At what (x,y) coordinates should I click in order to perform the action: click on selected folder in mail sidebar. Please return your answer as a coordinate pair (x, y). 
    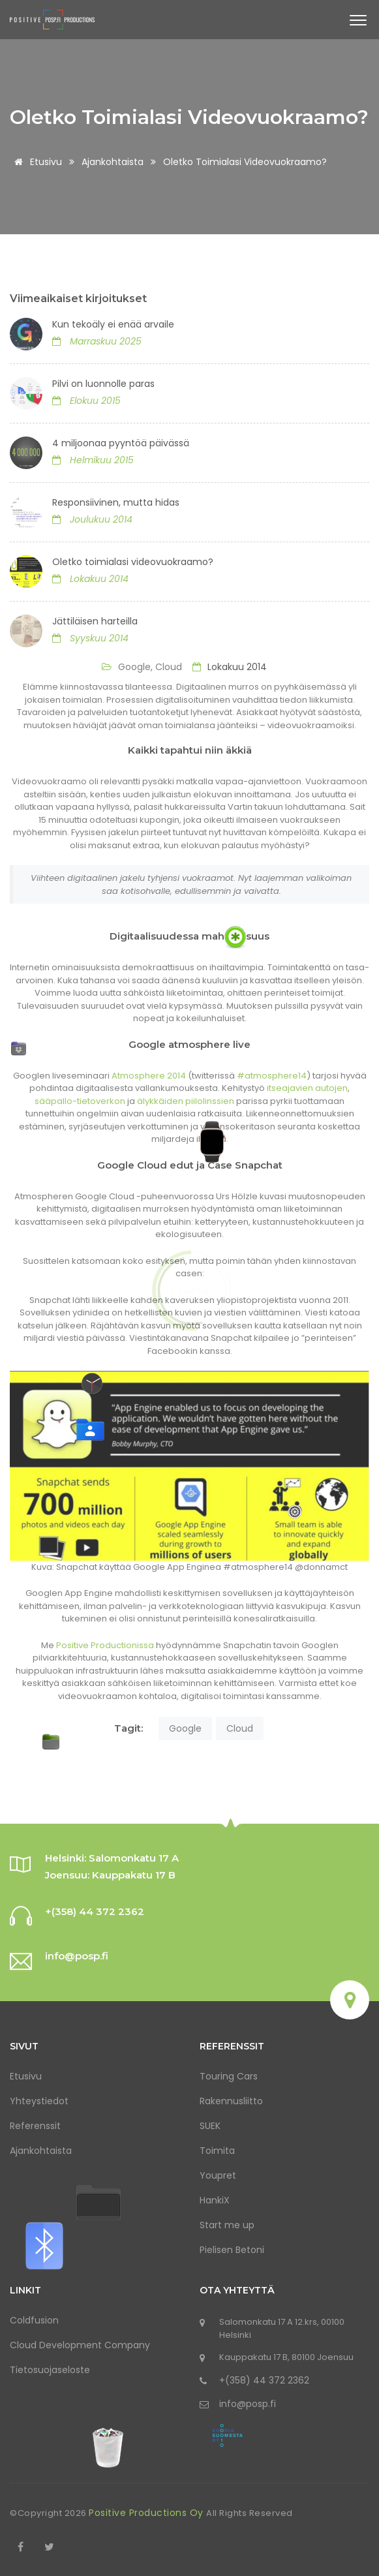
    Looking at the image, I should click on (99, 2202).